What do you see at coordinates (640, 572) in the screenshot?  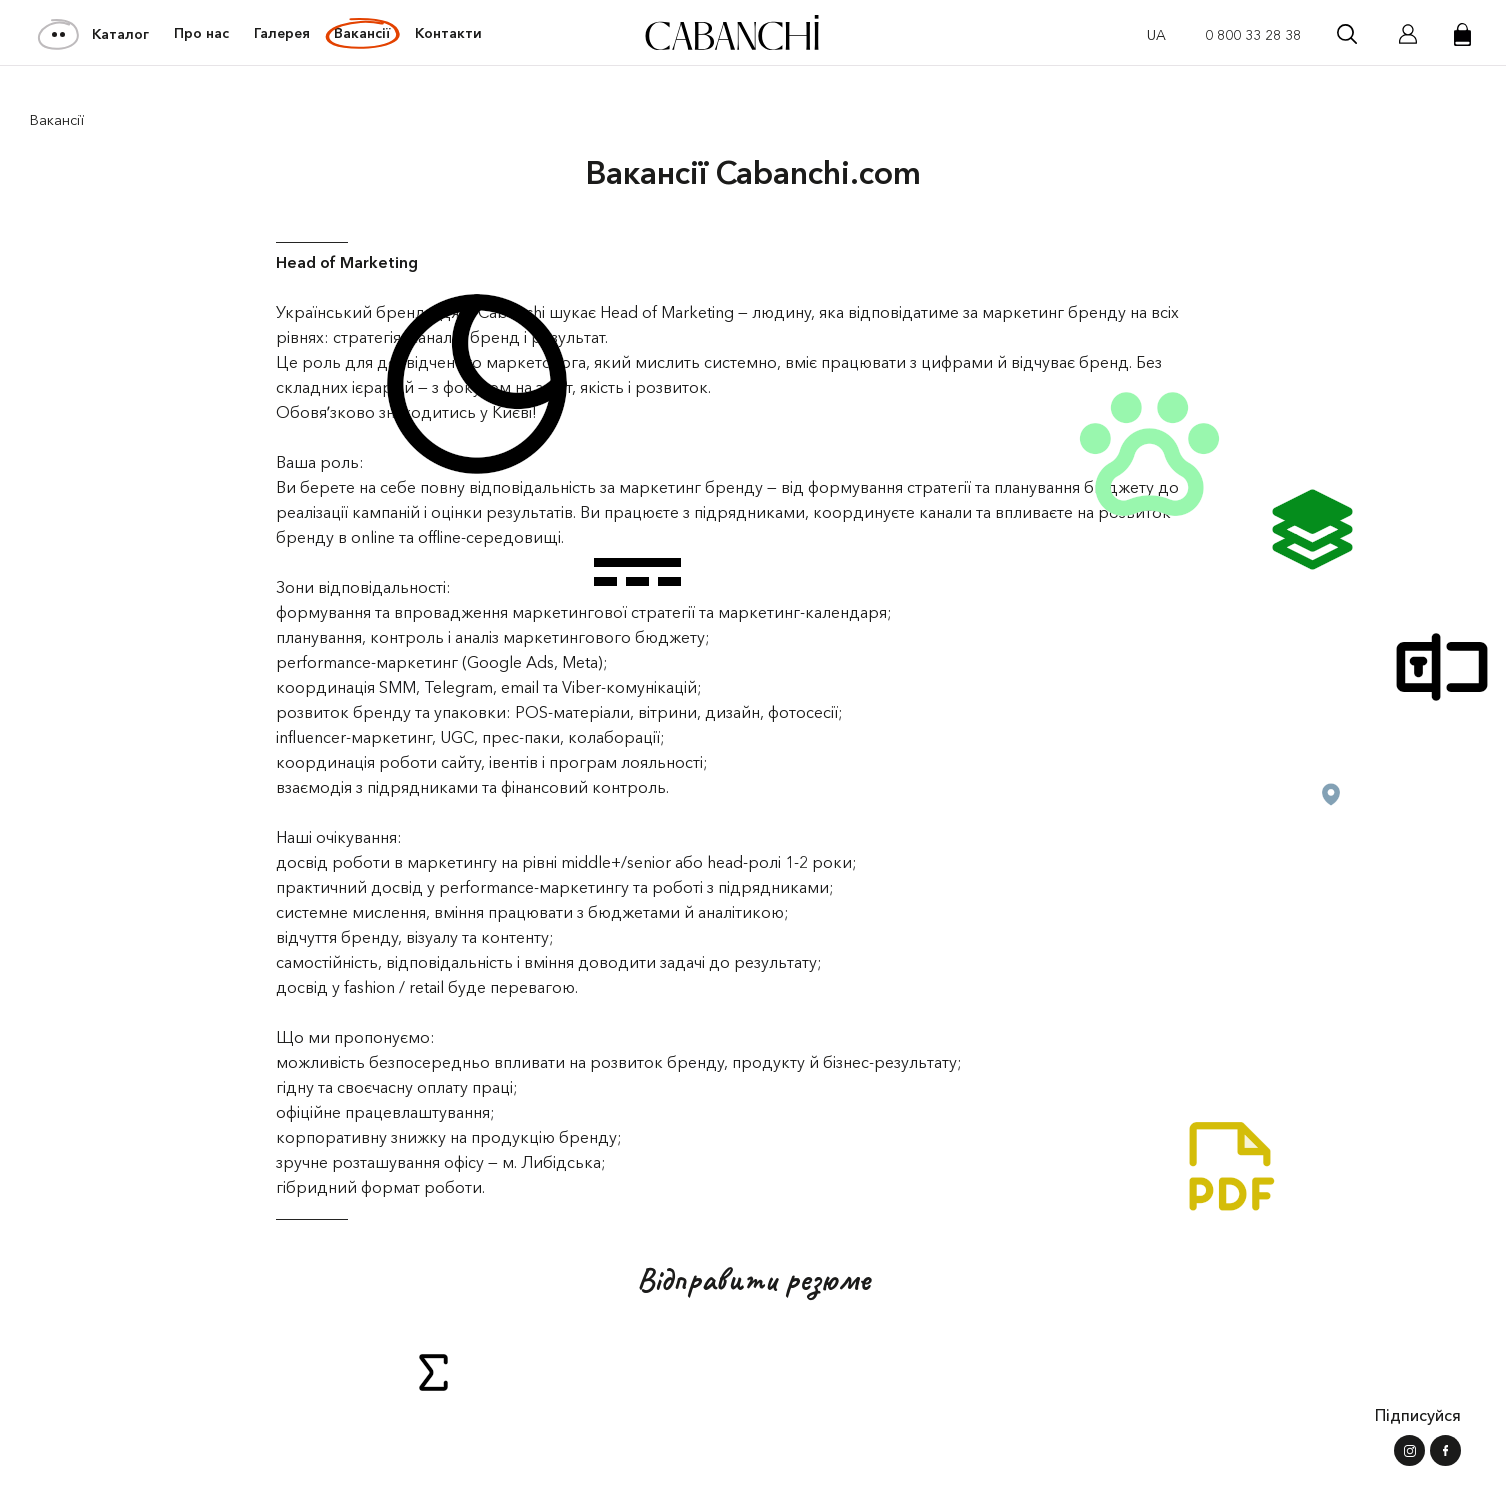 I see `hardware power input or connector port` at bounding box center [640, 572].